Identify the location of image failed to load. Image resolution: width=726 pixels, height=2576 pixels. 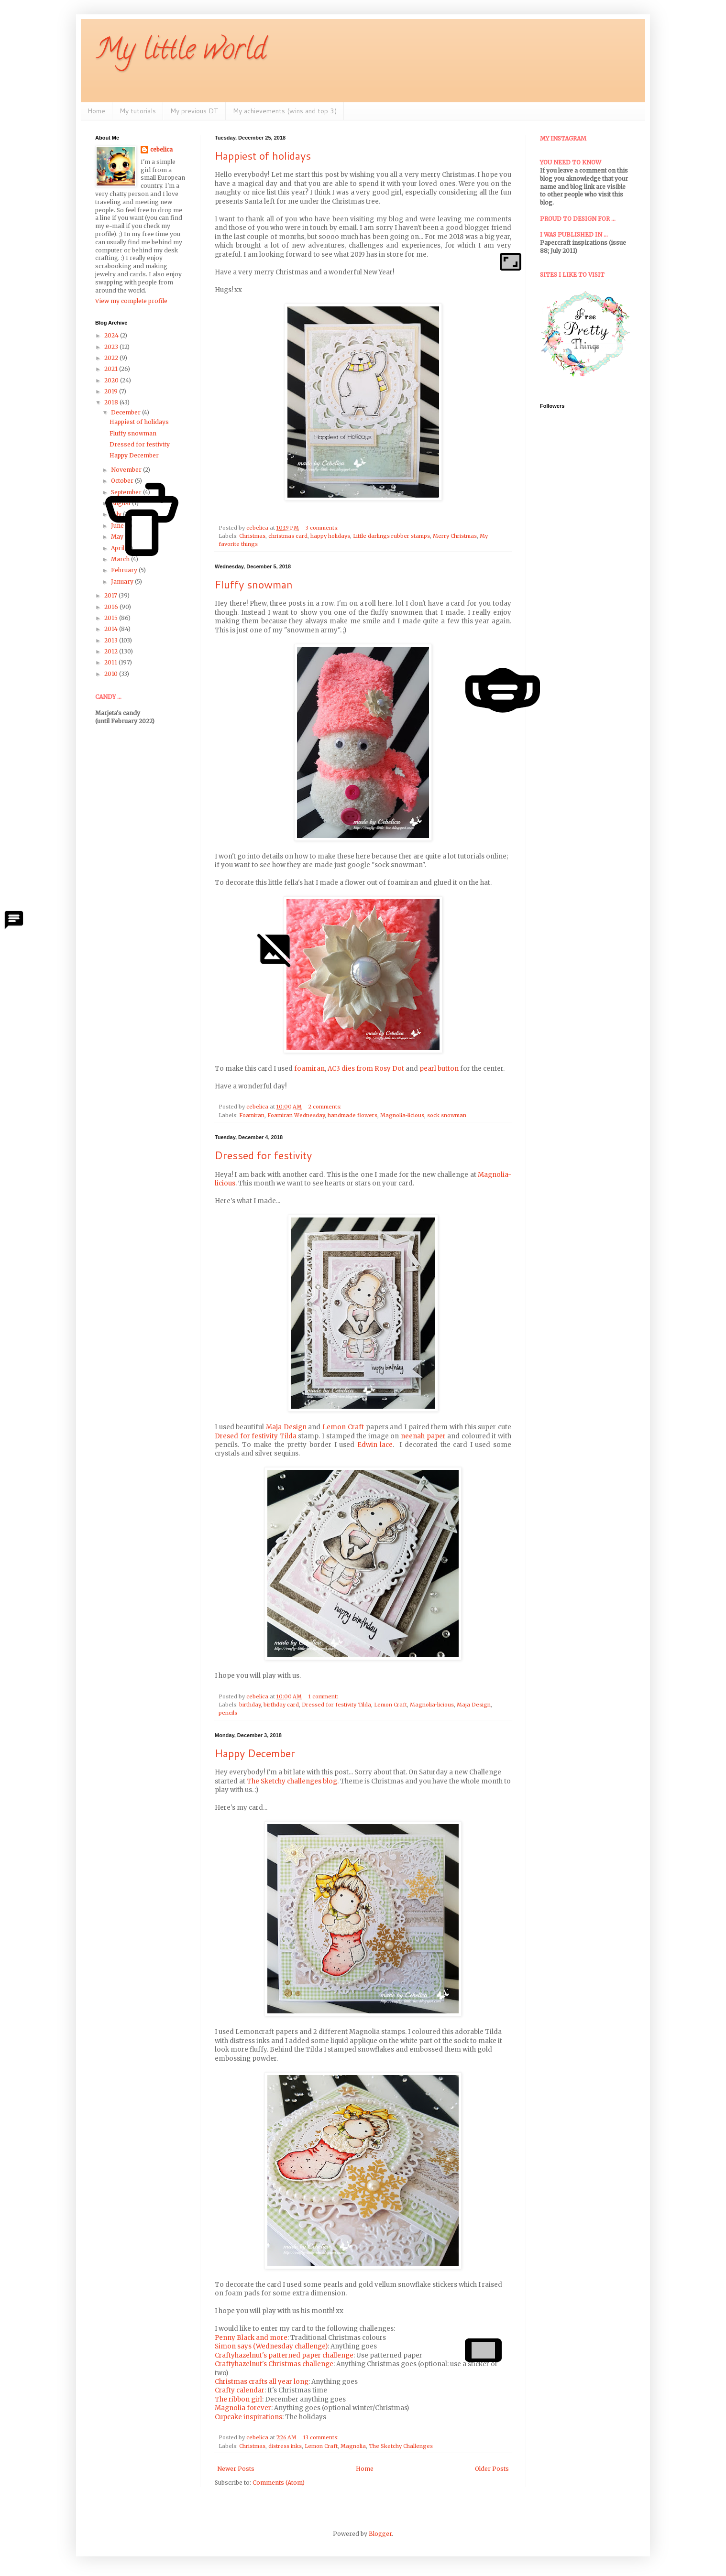
(275, 949).